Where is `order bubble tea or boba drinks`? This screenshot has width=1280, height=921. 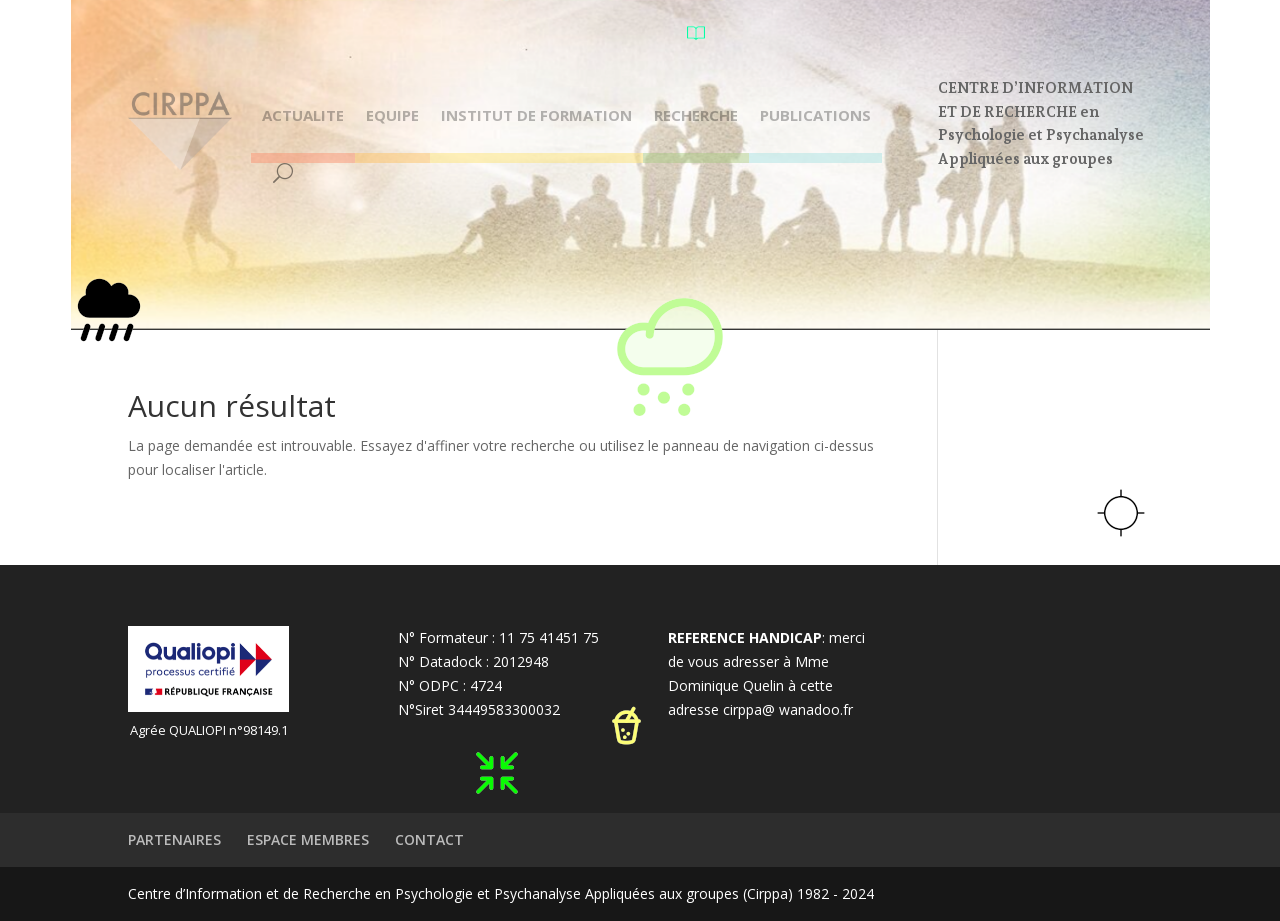 order bubble tea or boba drinks is located at coordinates (626, 726).